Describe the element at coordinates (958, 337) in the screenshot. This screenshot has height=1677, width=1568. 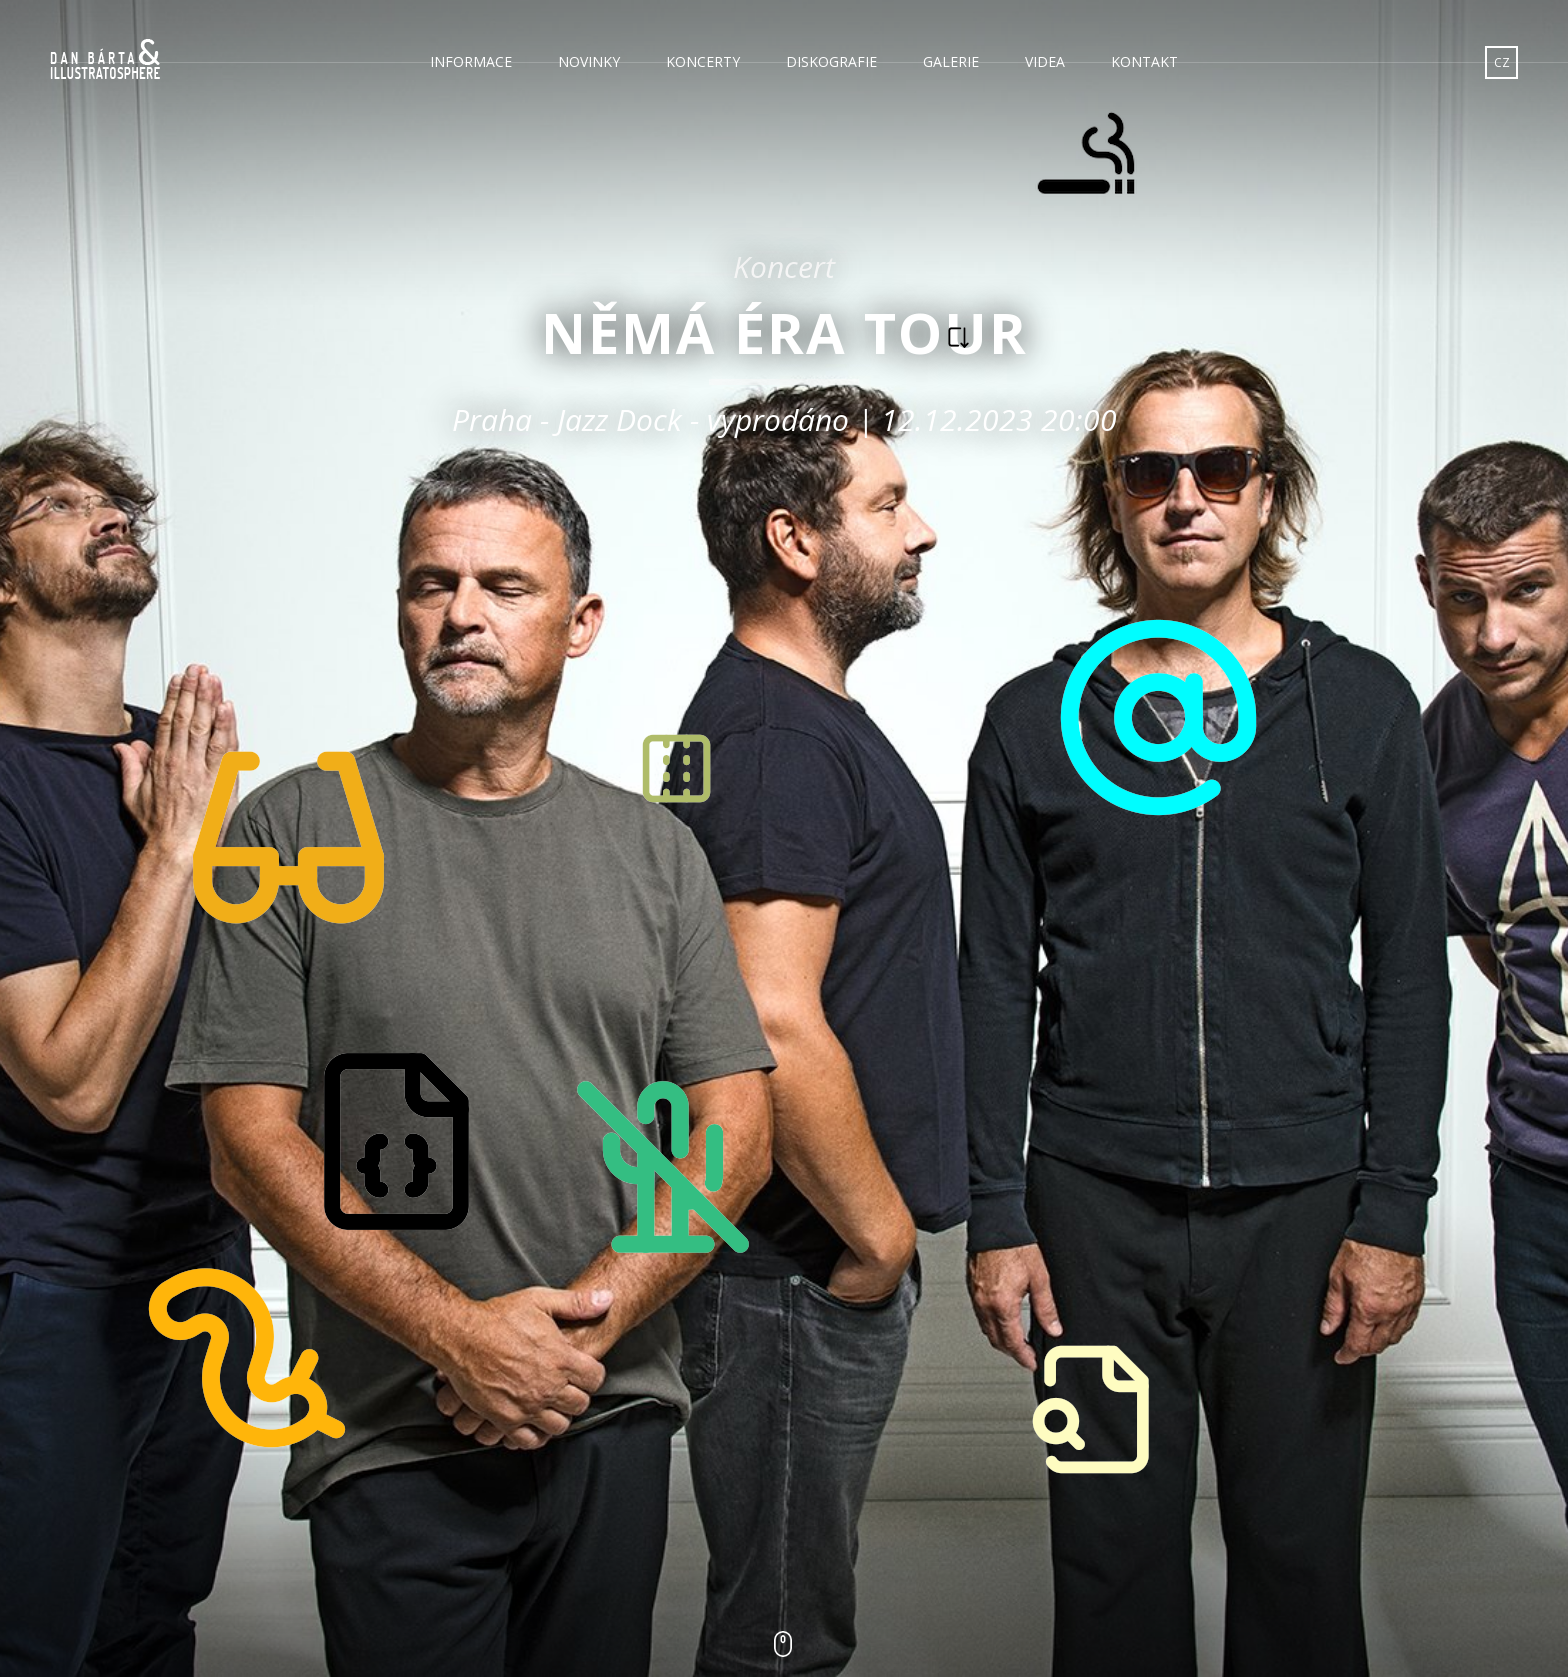
I see `auto-fit content to bottom boundary` at that location.